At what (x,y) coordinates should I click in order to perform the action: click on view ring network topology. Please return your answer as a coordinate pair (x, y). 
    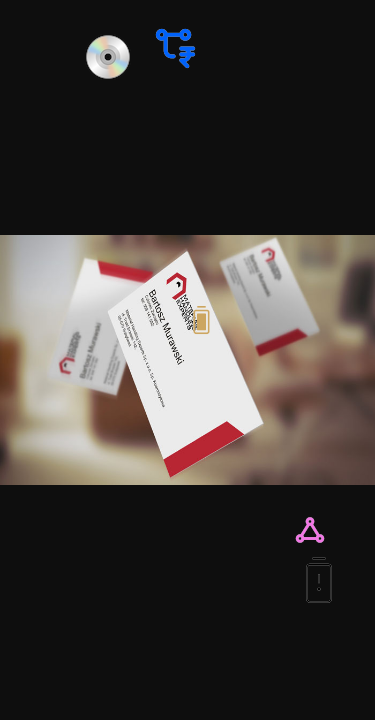
    Looking at the image, I should click on (310, 530).